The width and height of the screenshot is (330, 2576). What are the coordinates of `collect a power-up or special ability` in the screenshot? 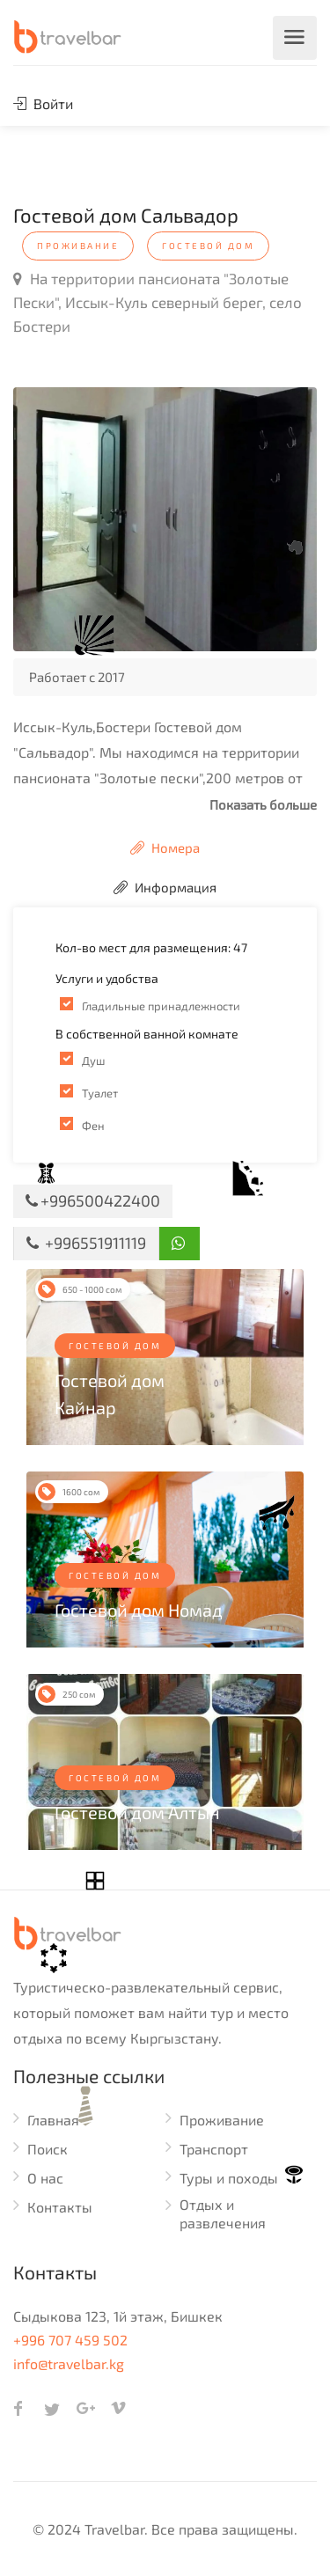 It's located at (294, 2174).